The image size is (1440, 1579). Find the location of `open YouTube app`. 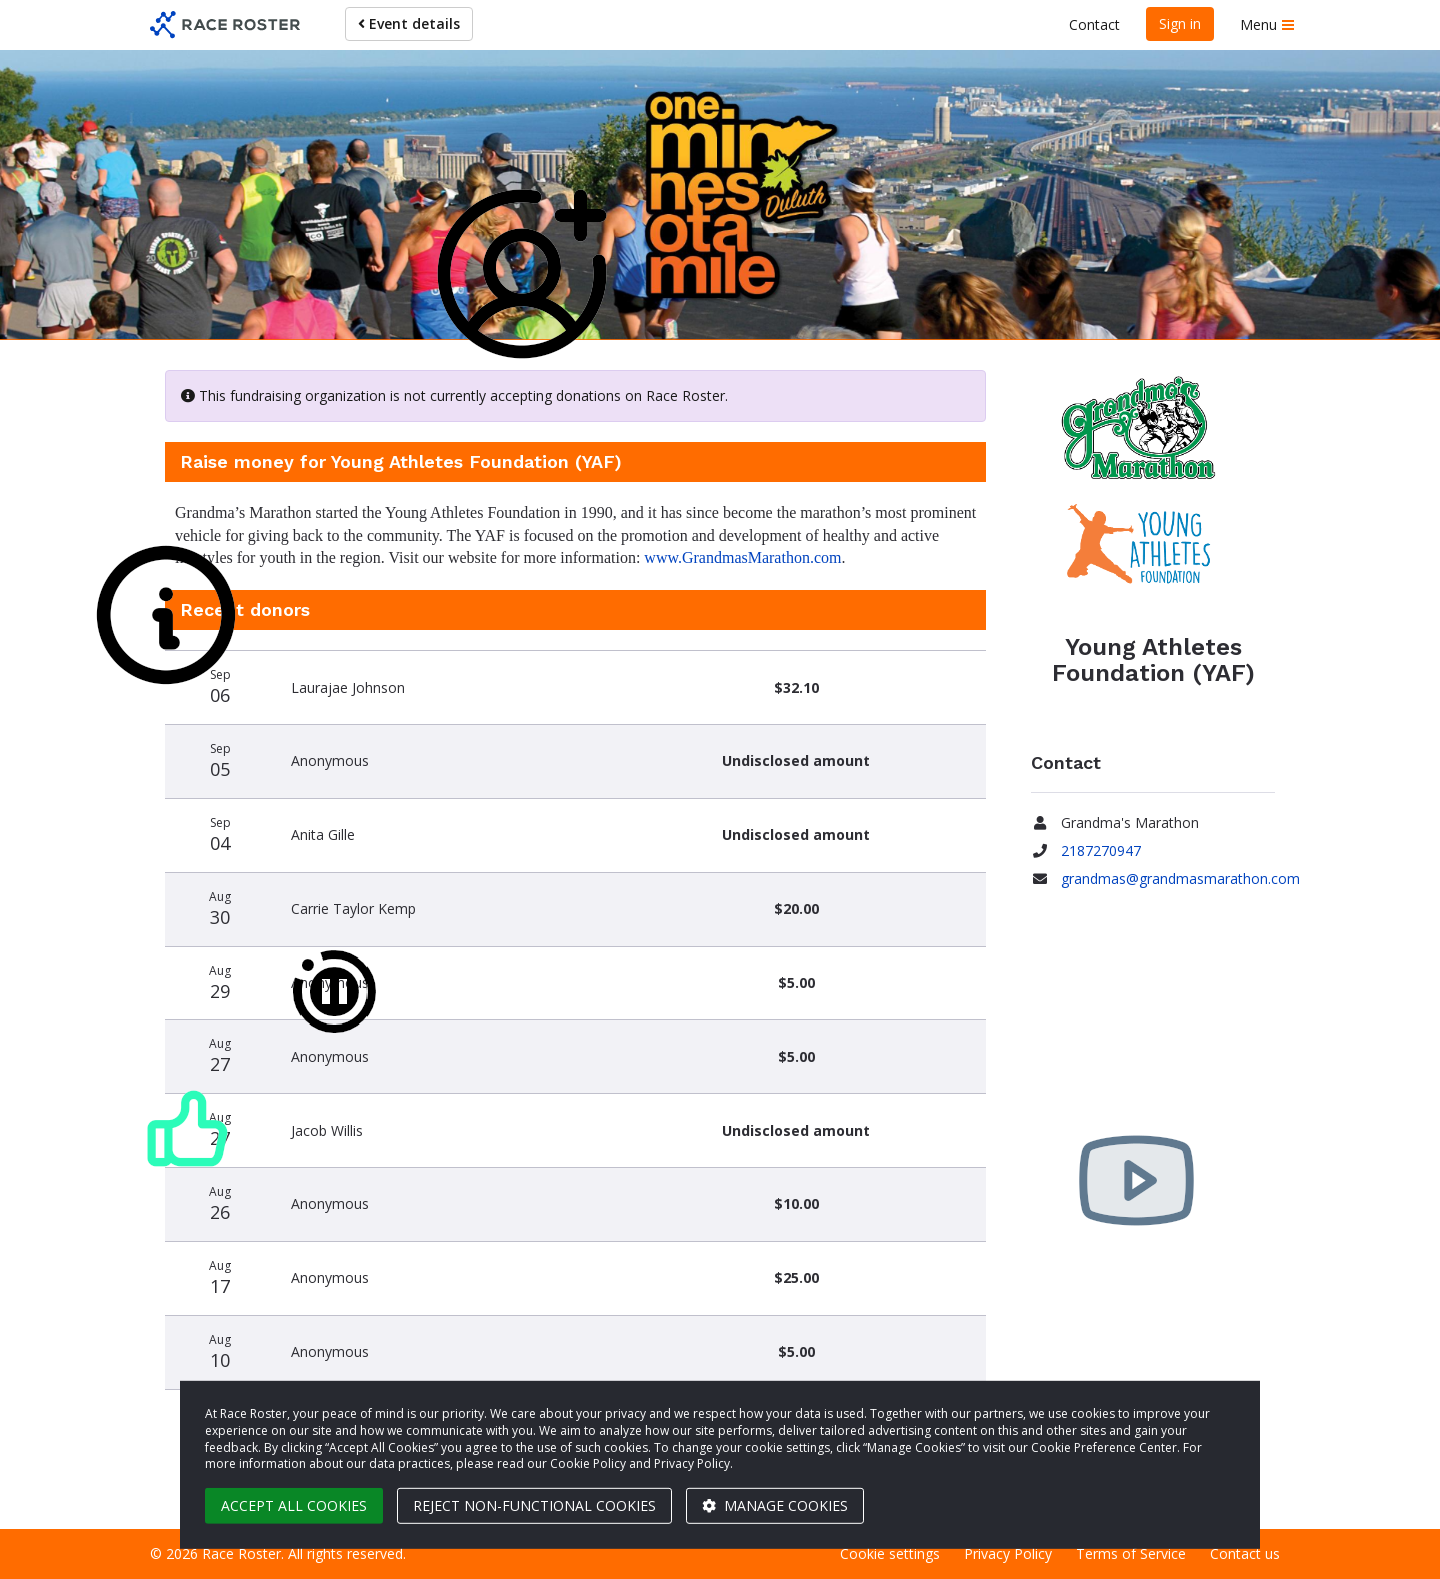

open YouTube app is located at coordinates (1136, 1180).